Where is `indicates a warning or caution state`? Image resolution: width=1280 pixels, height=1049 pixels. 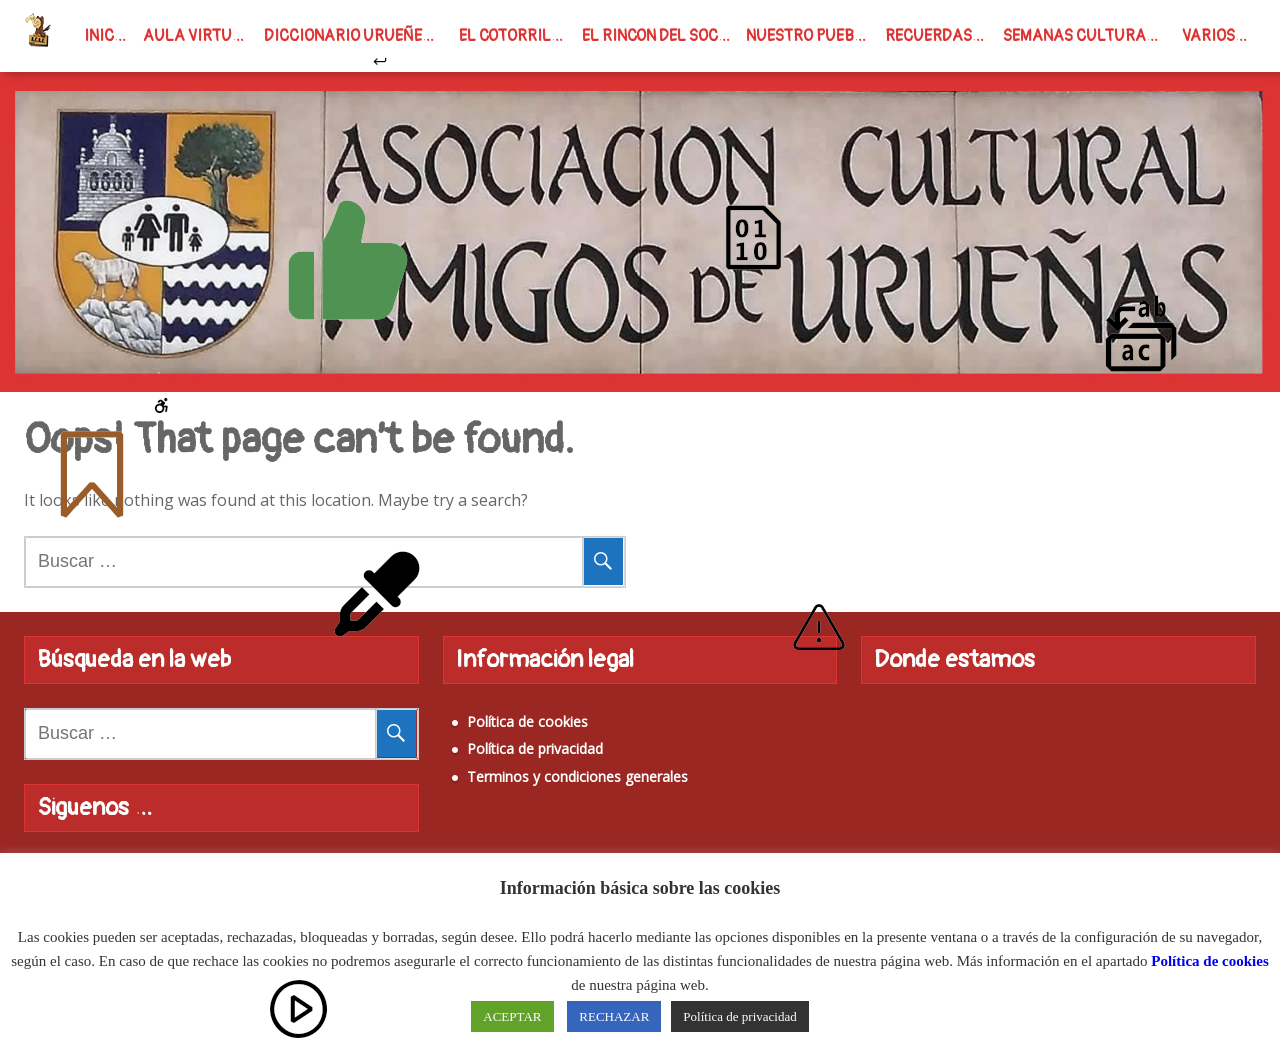
indicates a warning or caution state is located at coordinates (819, 628).